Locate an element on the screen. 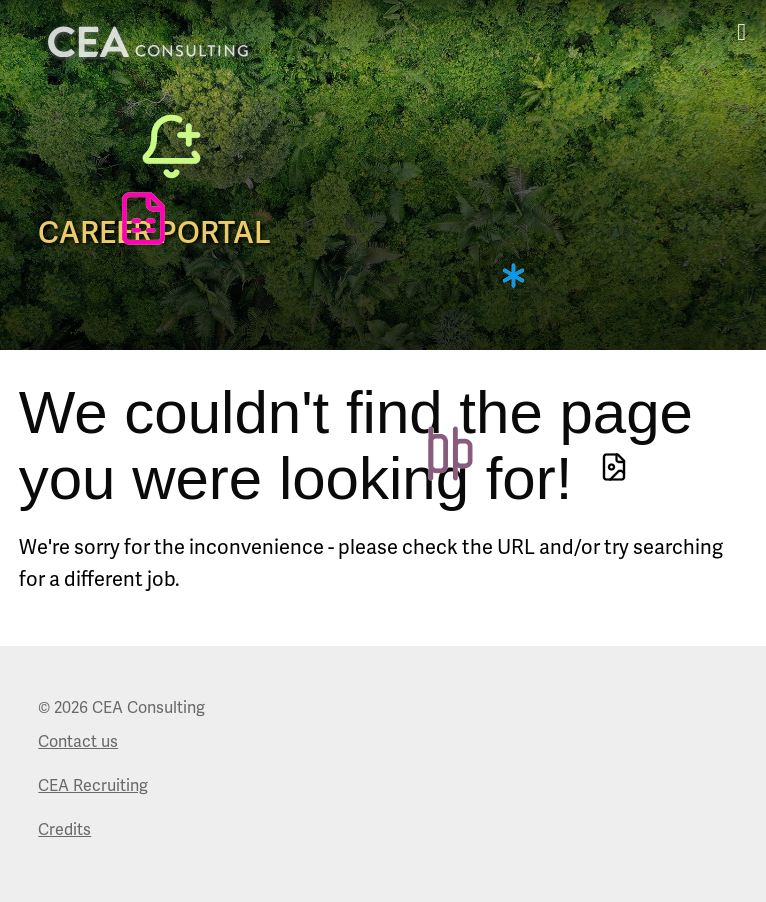  open a spreadsheet file is located at coordinates (143, 218).